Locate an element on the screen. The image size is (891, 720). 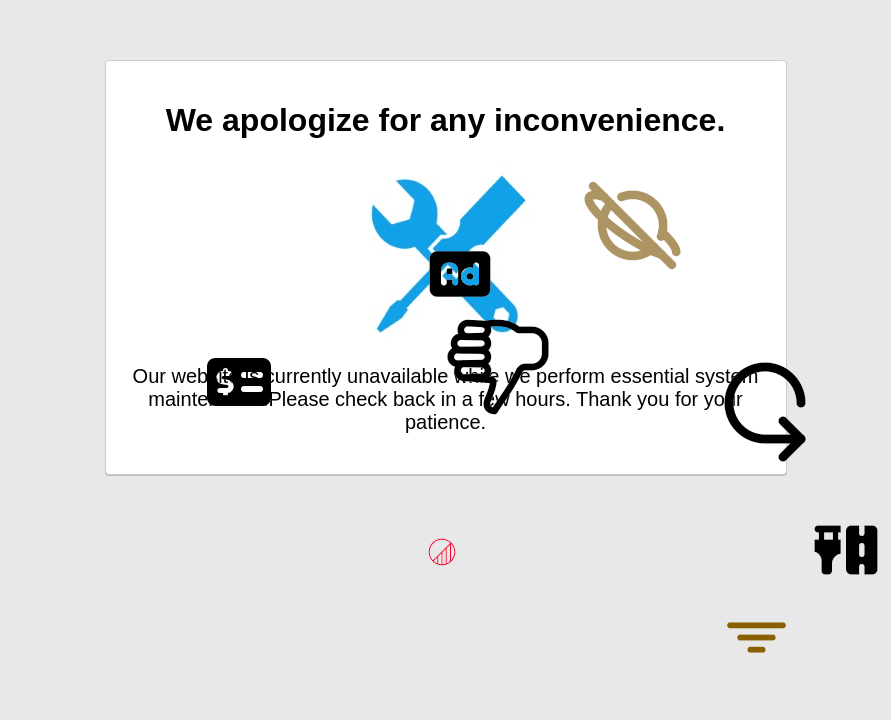
view payment or check details is located at coordinates (239, 382).